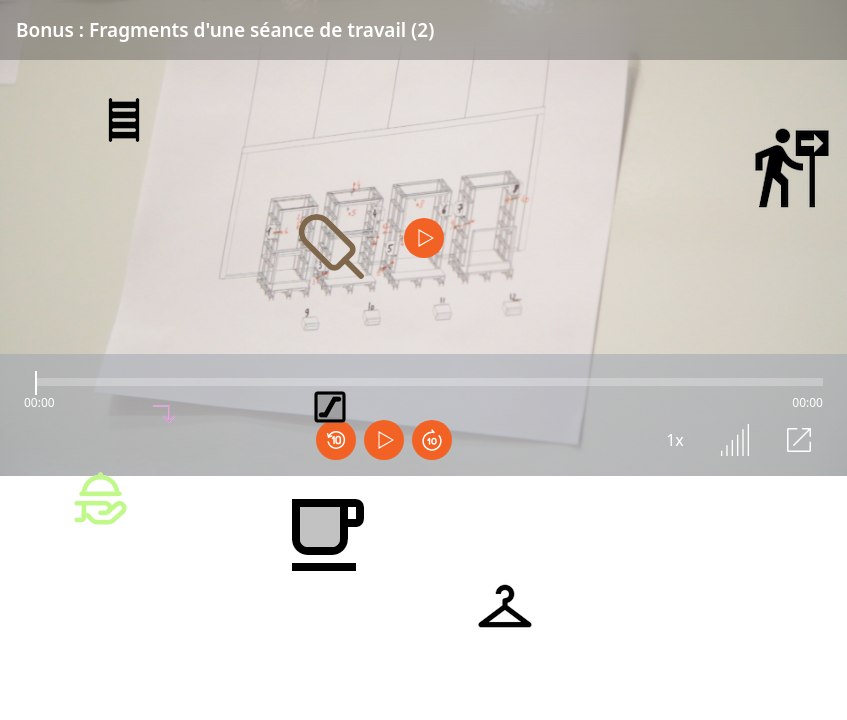 The width and height of the screenshot is (847, 720). I want to click on access wardrobe or clothing options, so click(505, 606).